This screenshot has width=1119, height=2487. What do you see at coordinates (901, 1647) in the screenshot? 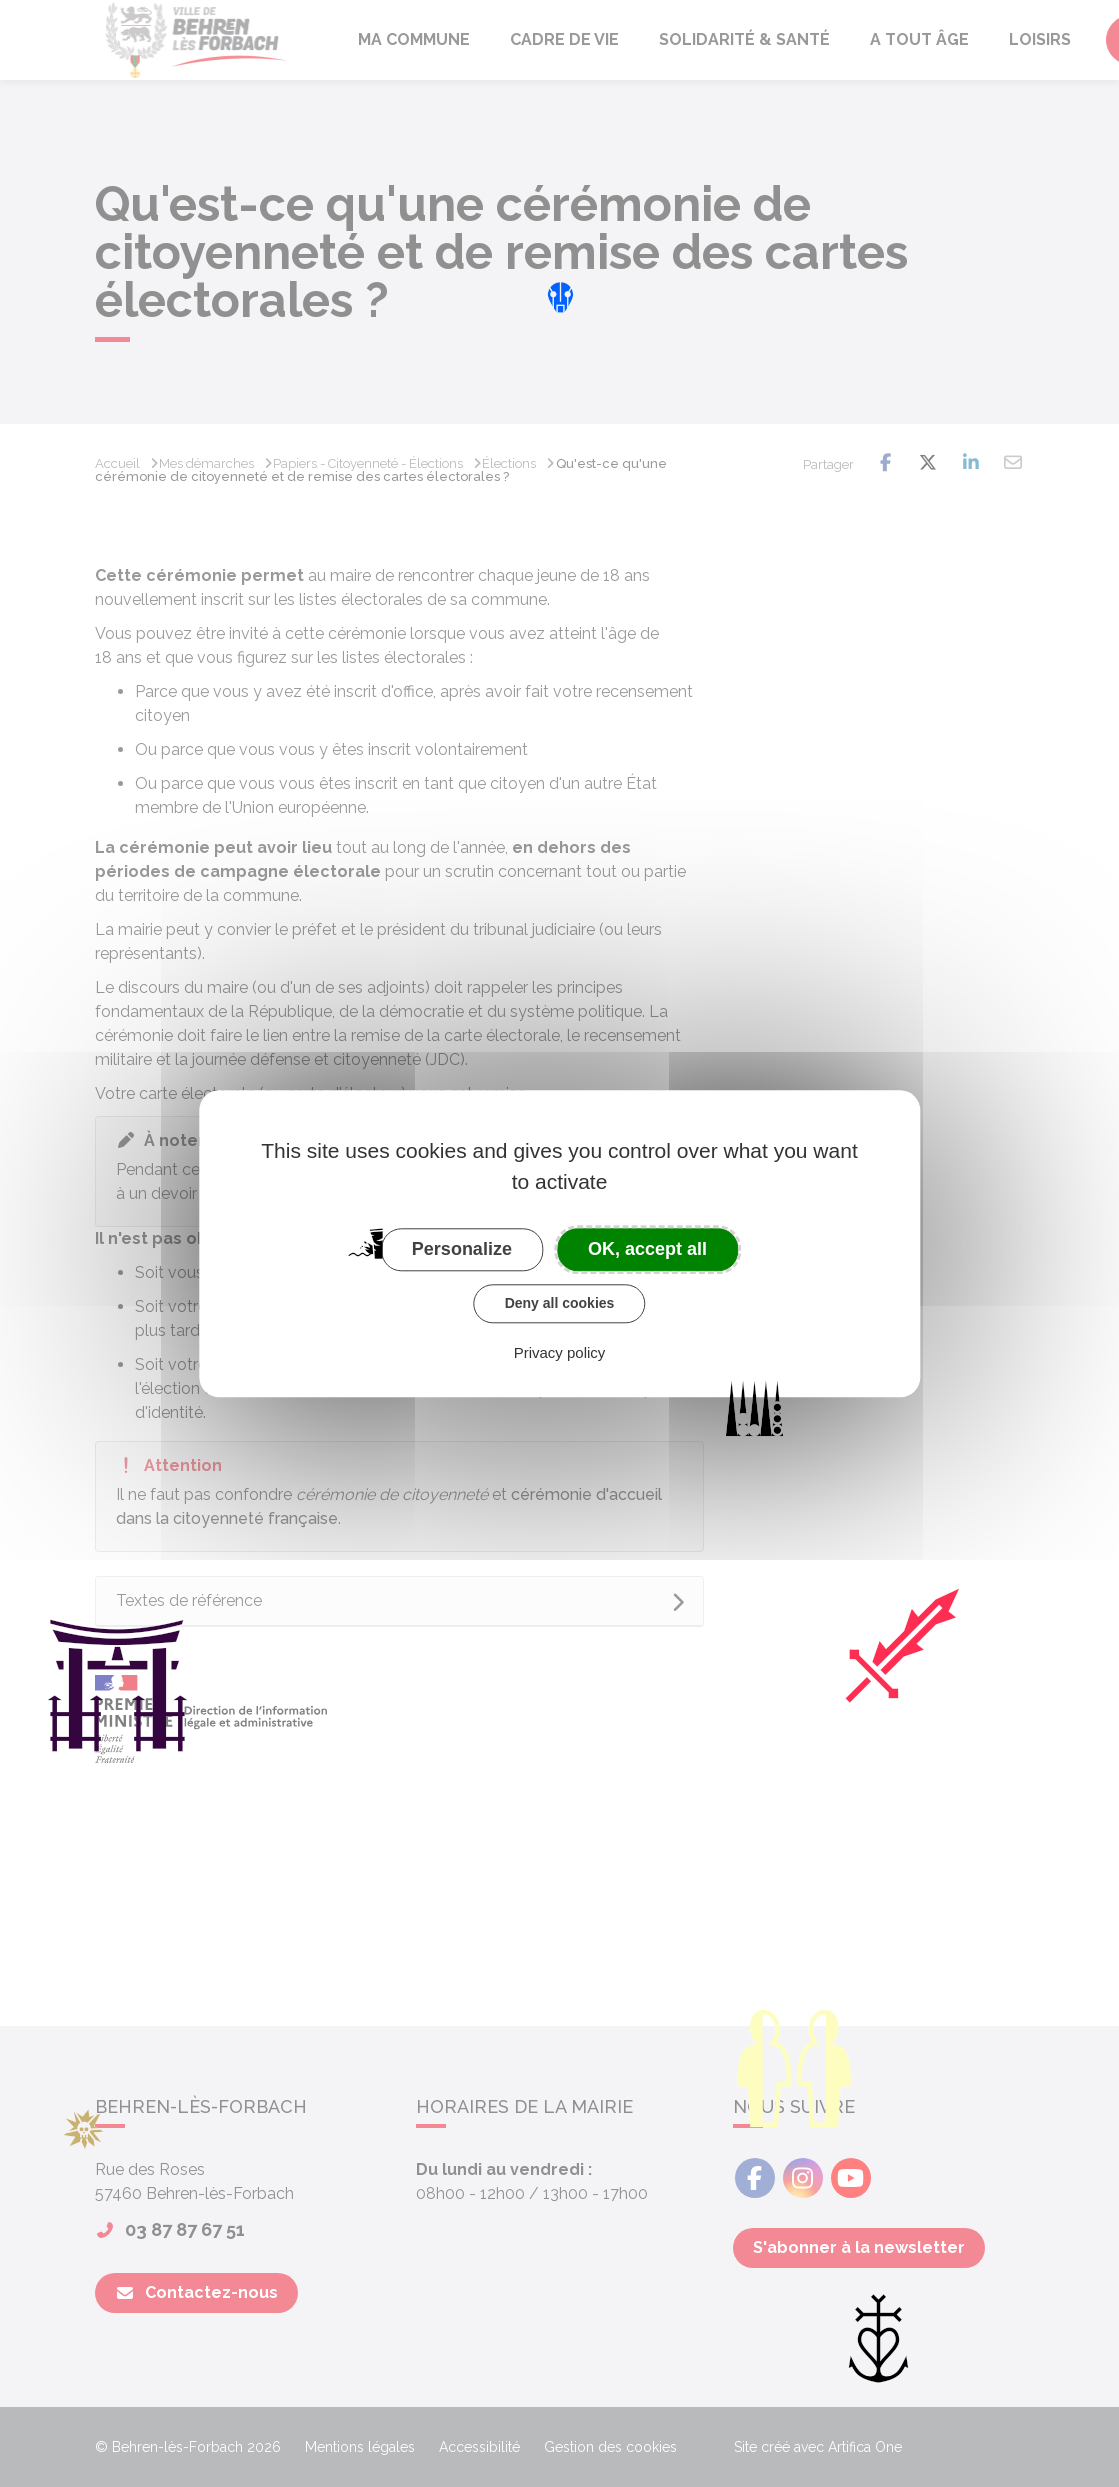
I see `equip a broken or shattered weapon` at bounding box center [901, 1647].